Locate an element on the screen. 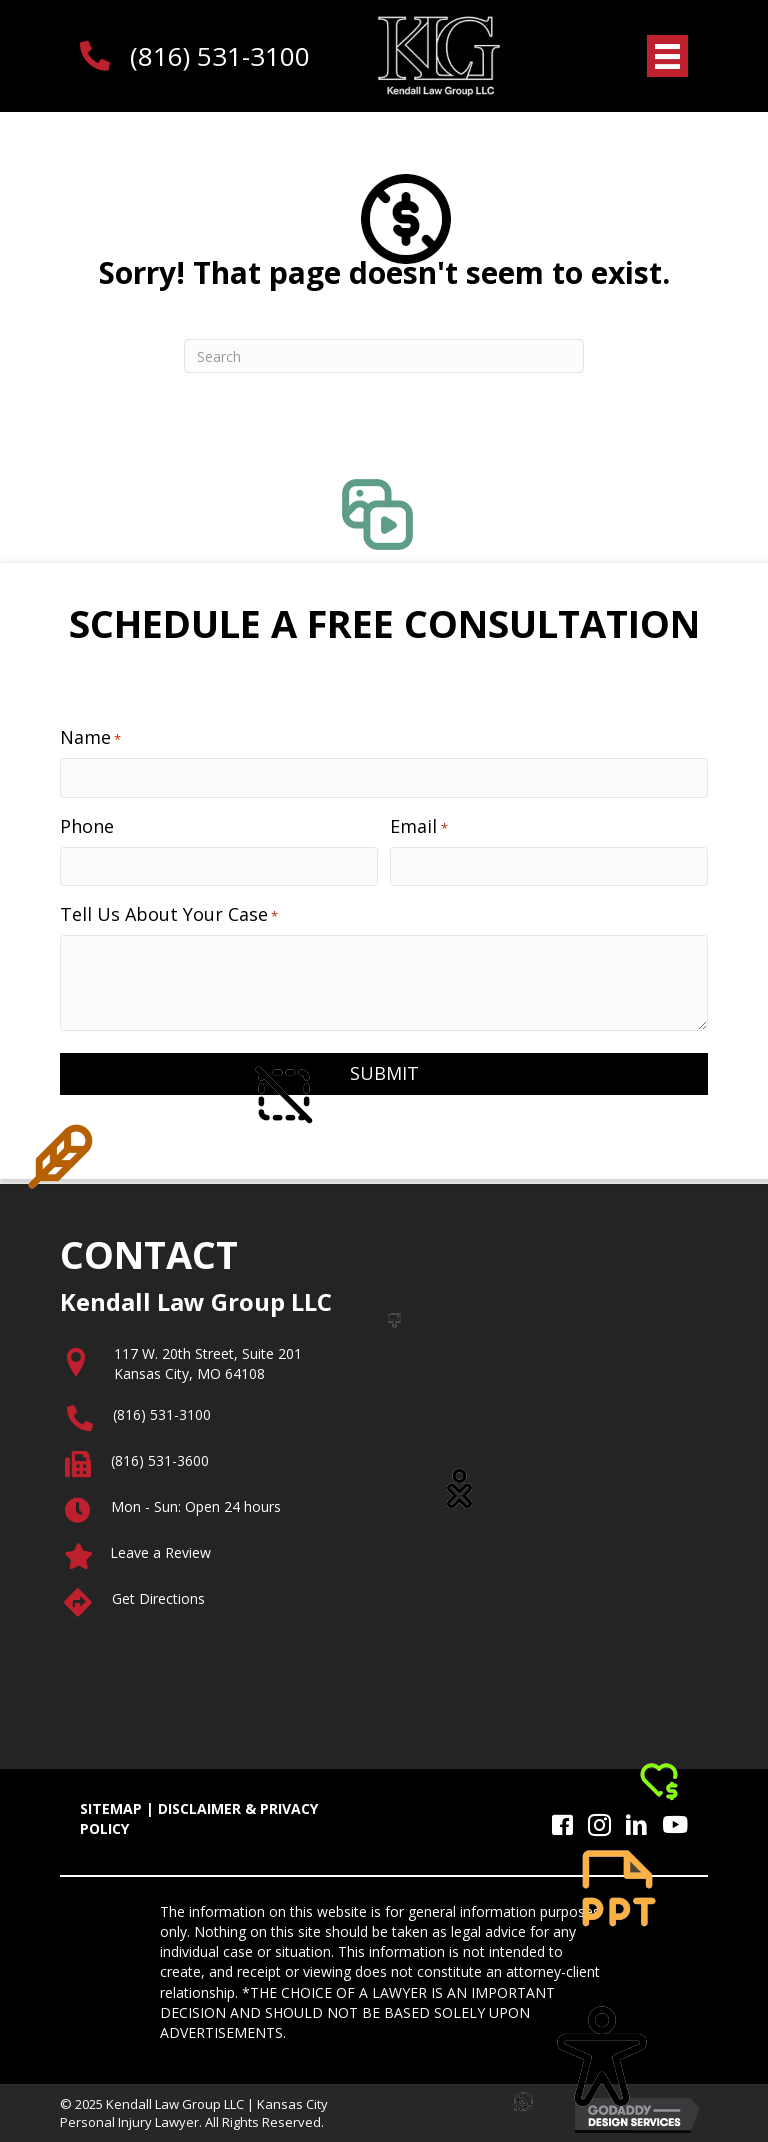 The width and height of the screenshot is (768, 2142). access painting or drawing tools is located at coordinates (394, 1320).